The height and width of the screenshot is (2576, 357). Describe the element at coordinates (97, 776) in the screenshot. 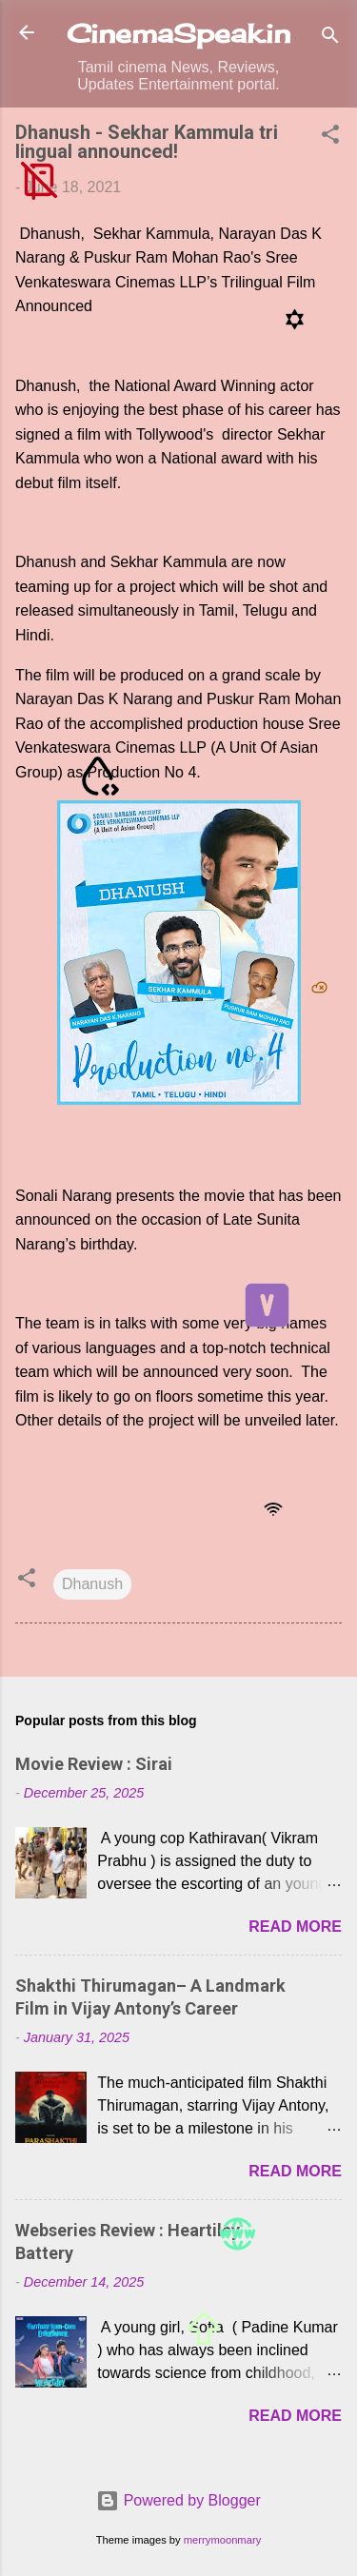

I see `access code-based liquid or fluid simulations` at that location.